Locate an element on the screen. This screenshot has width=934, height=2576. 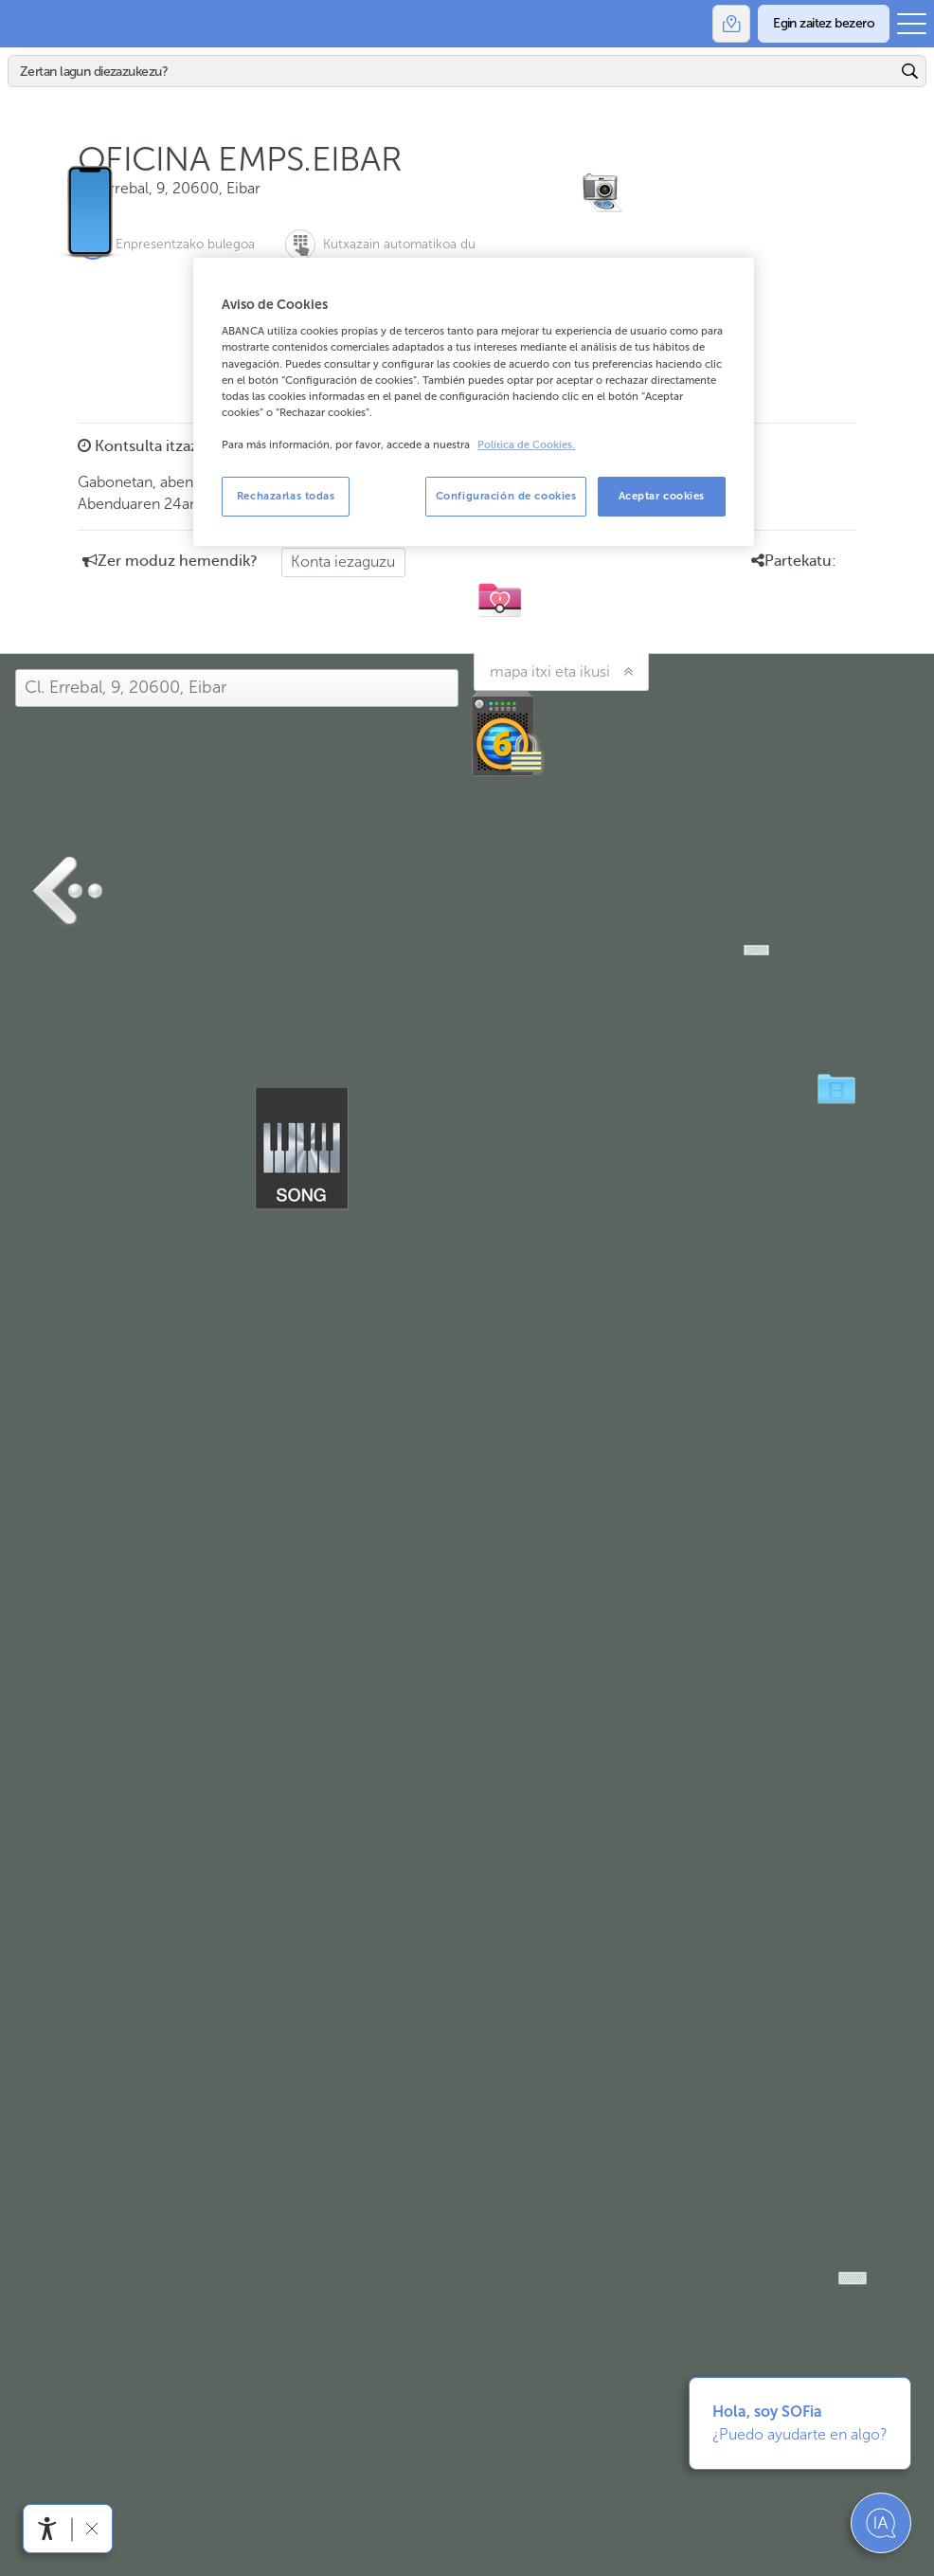
go back to the previous screen or page is located at coordinates (68, 891).